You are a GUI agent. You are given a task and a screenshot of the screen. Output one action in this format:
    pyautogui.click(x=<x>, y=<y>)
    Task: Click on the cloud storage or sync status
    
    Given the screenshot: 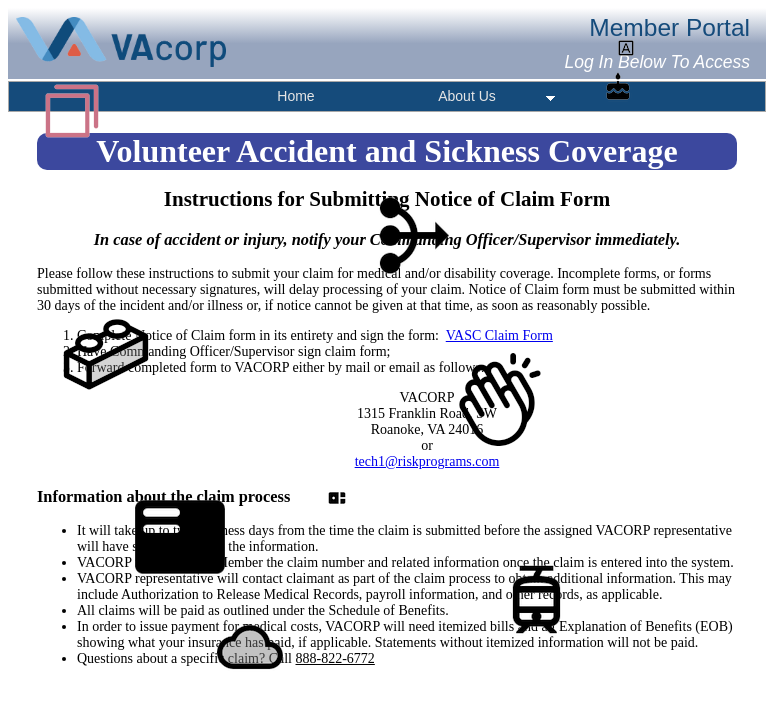 What is the action you would take?
    pyautogui.click(x=250, y=647)
    